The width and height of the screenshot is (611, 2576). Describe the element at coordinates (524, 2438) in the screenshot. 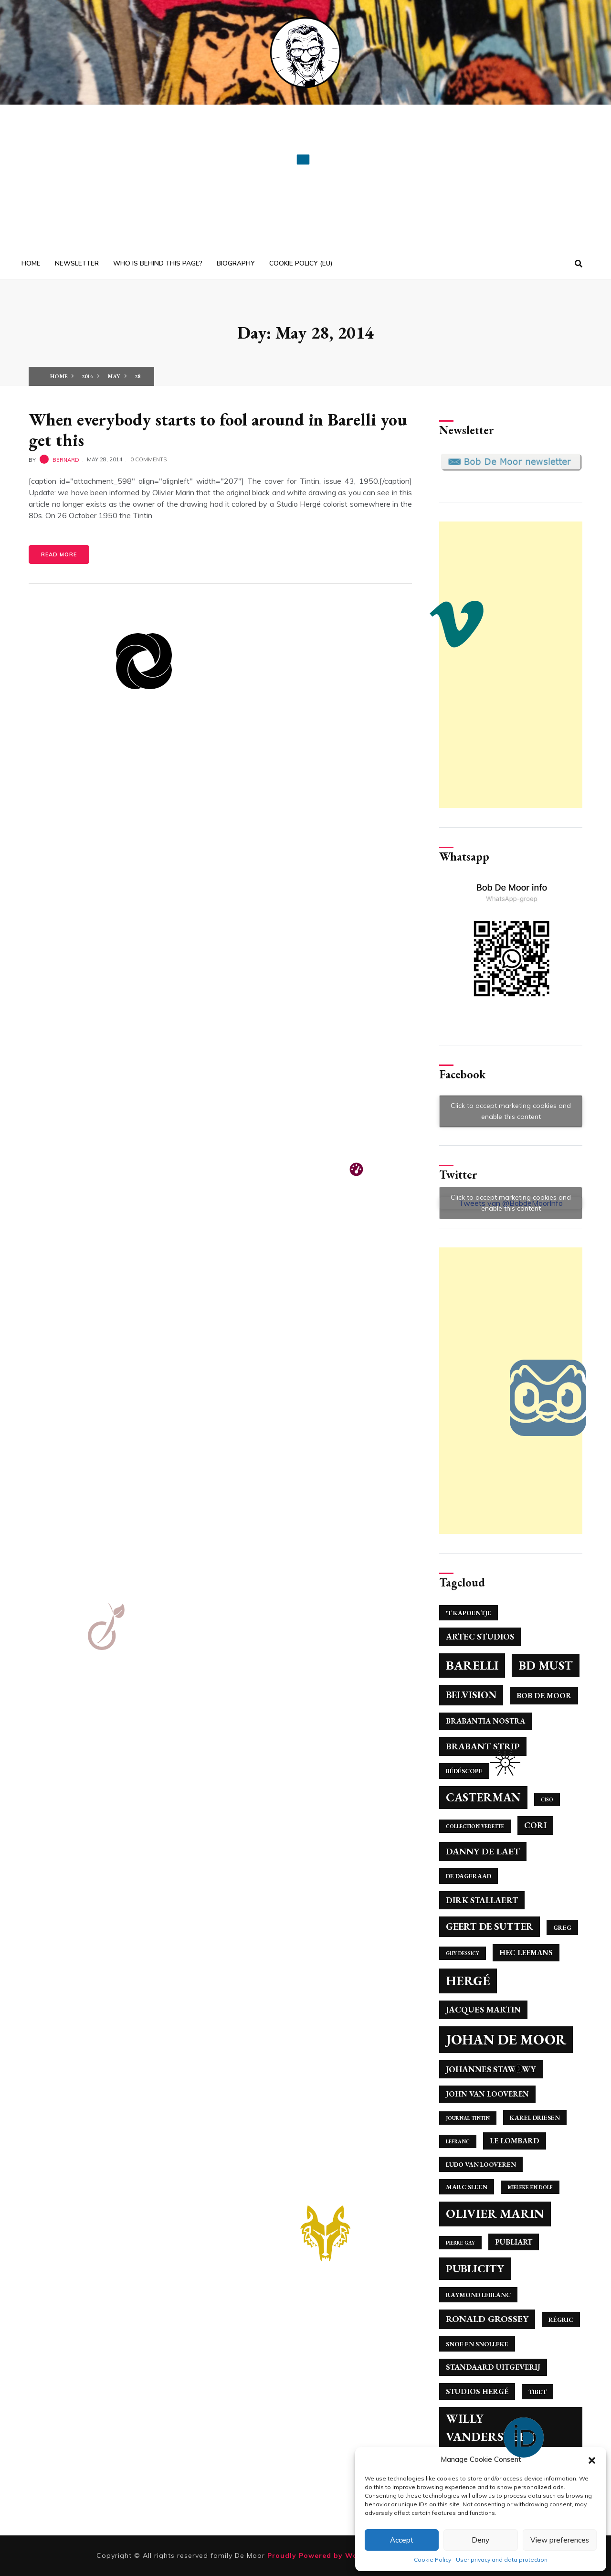

I see `link to your ORCID researcher profile` at that location.